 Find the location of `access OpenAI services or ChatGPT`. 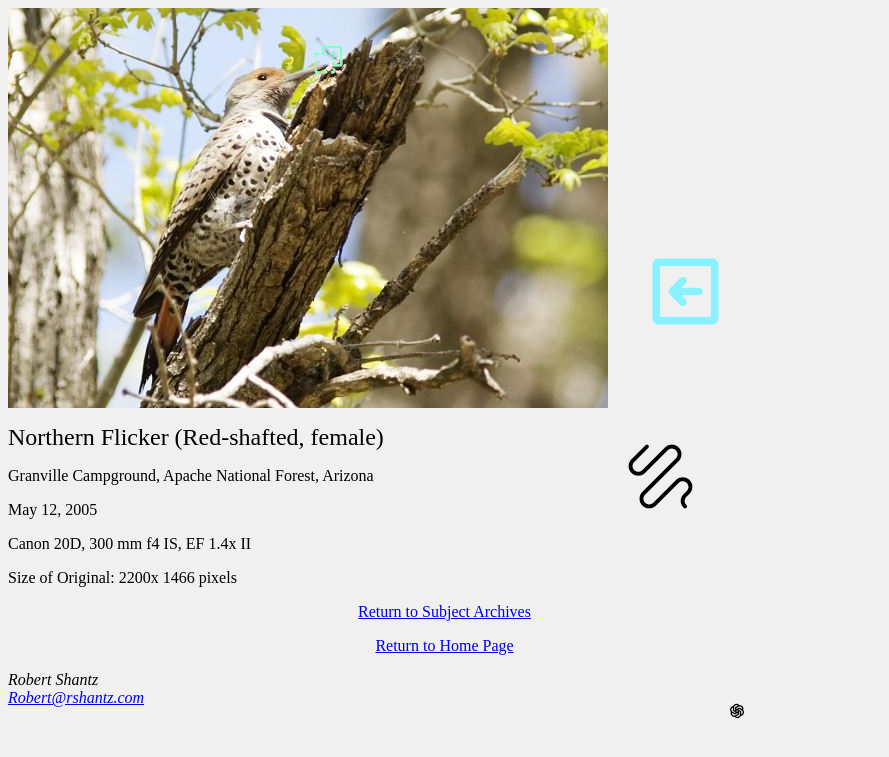

access OpenAI services or ChatGPT is located at coordinates (737, 711).